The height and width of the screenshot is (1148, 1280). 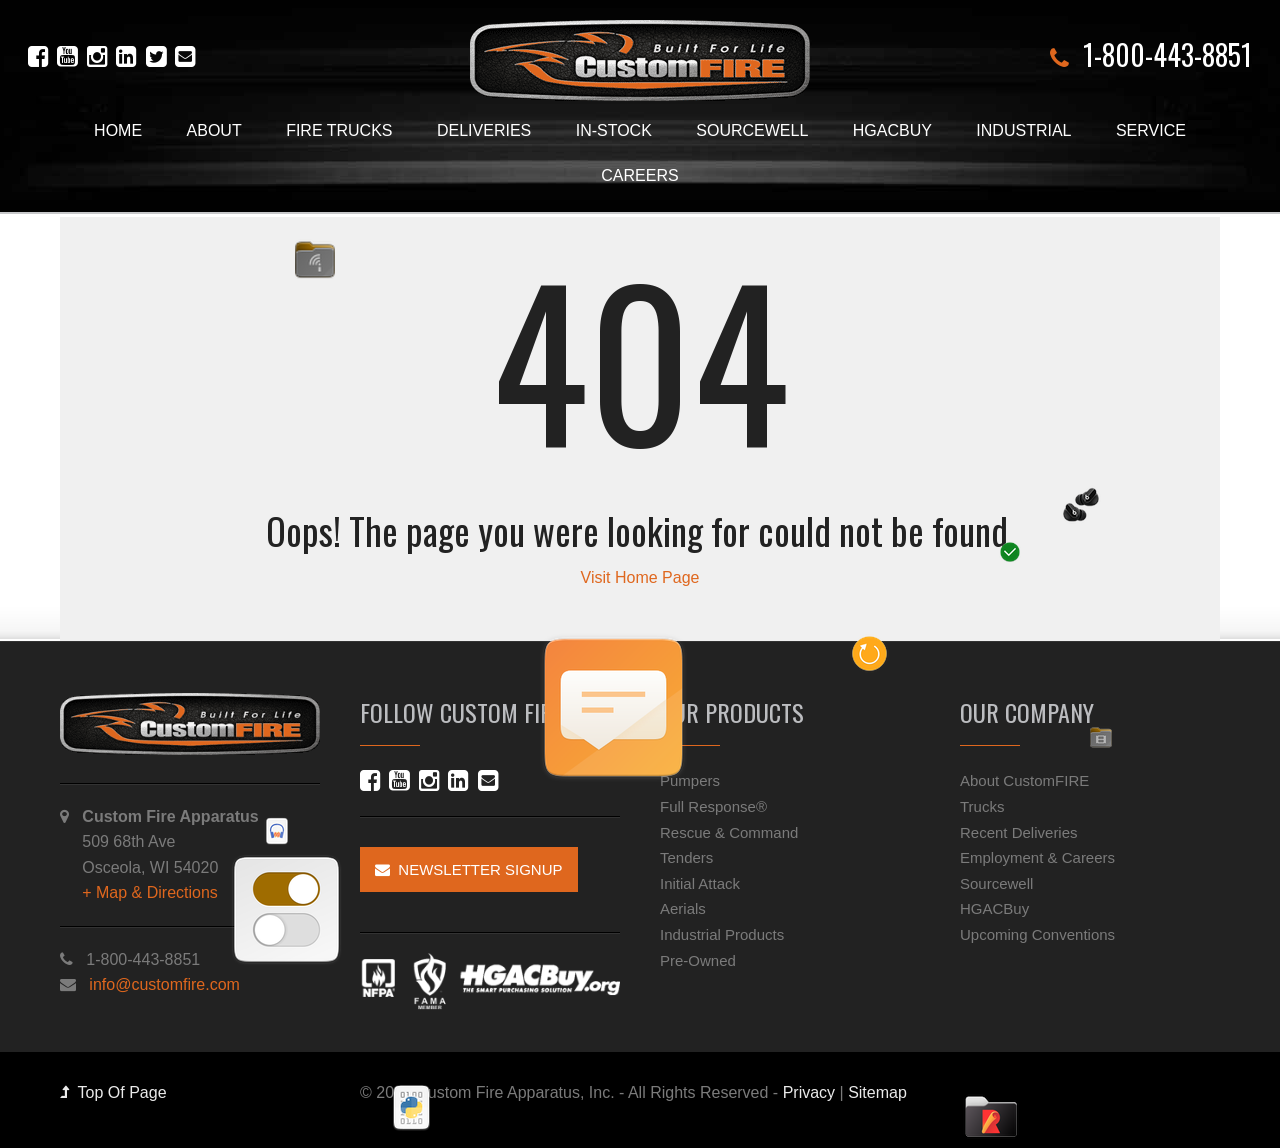 What do you see at coordinates (411, 1107) in the screenshot?
I see `python bytecode file (.pyc)` at bounding box center [411, 1107].